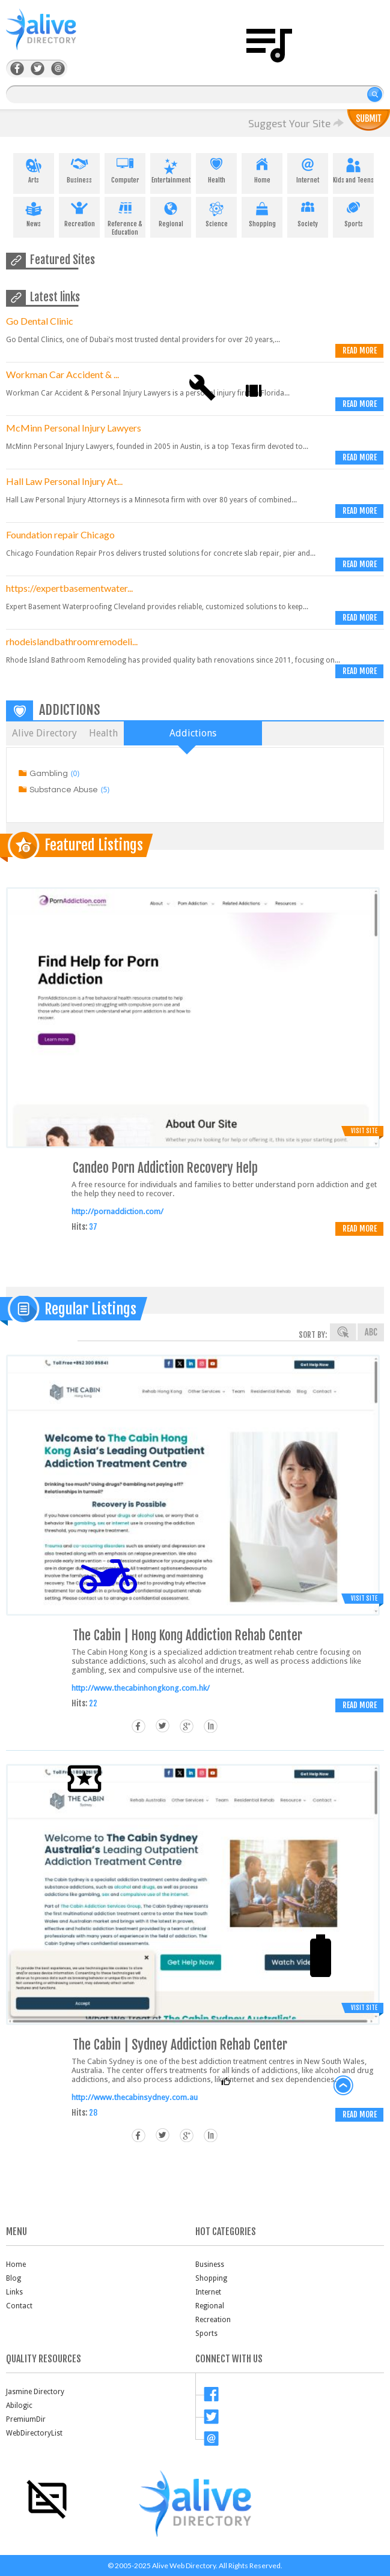 Image resolution: width=390 pixels, height=2576 pixels. I want to click on like or upvote content, so click(226, 2081).